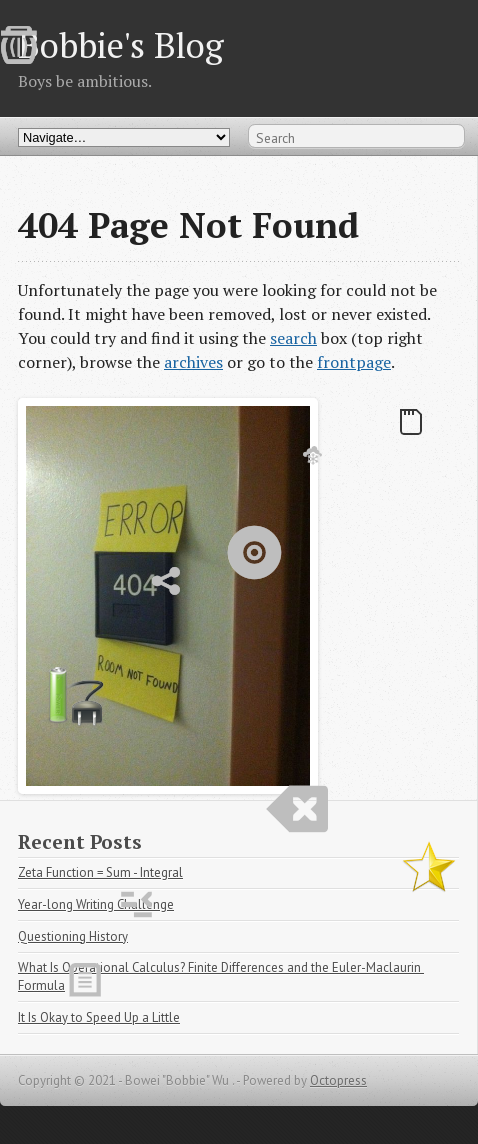  What do you see at coordinates (166, 581) in the screenshot?
I see `share this item with others` at bounding box center [166, 581].